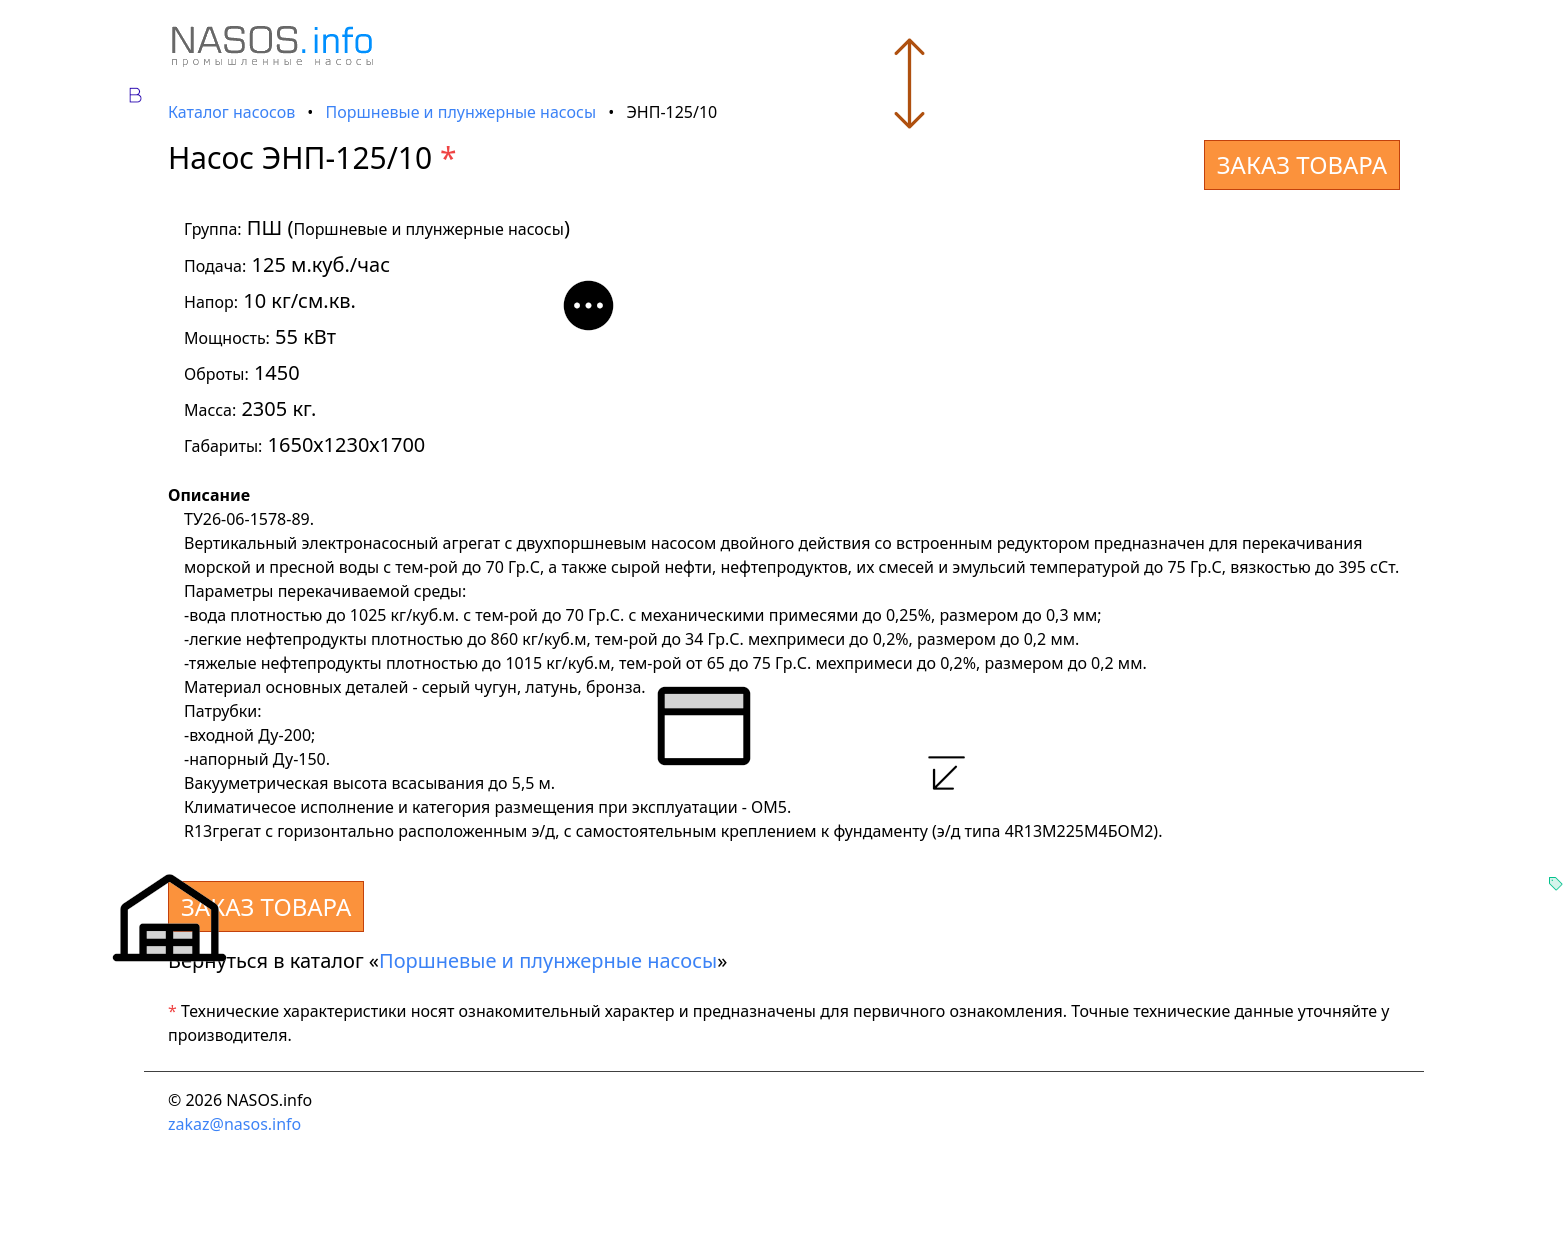 The height and width of the screenshot is (1248, 1568). Describe the element at coordinates (169, 923) in the screenshot. I see `access garage or parking settings` at that location.